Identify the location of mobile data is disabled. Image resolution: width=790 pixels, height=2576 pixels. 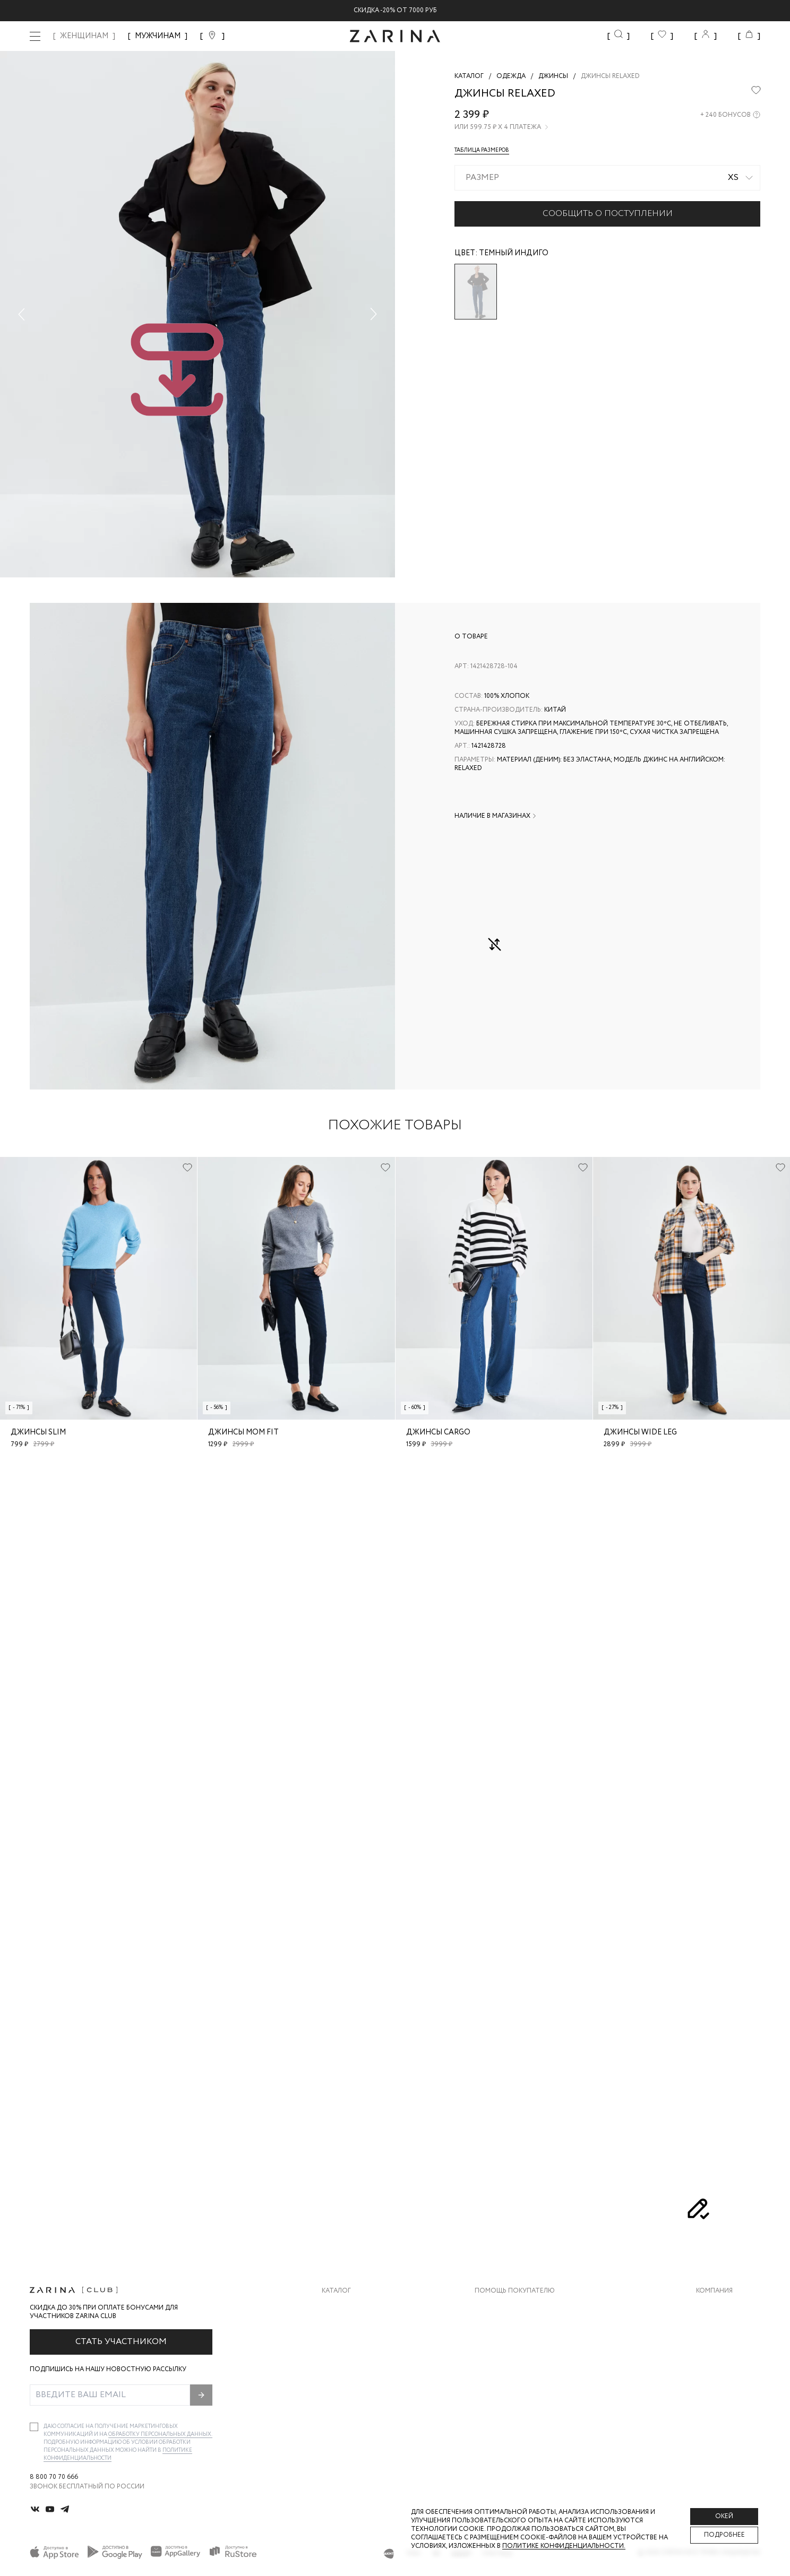
(494, 944).